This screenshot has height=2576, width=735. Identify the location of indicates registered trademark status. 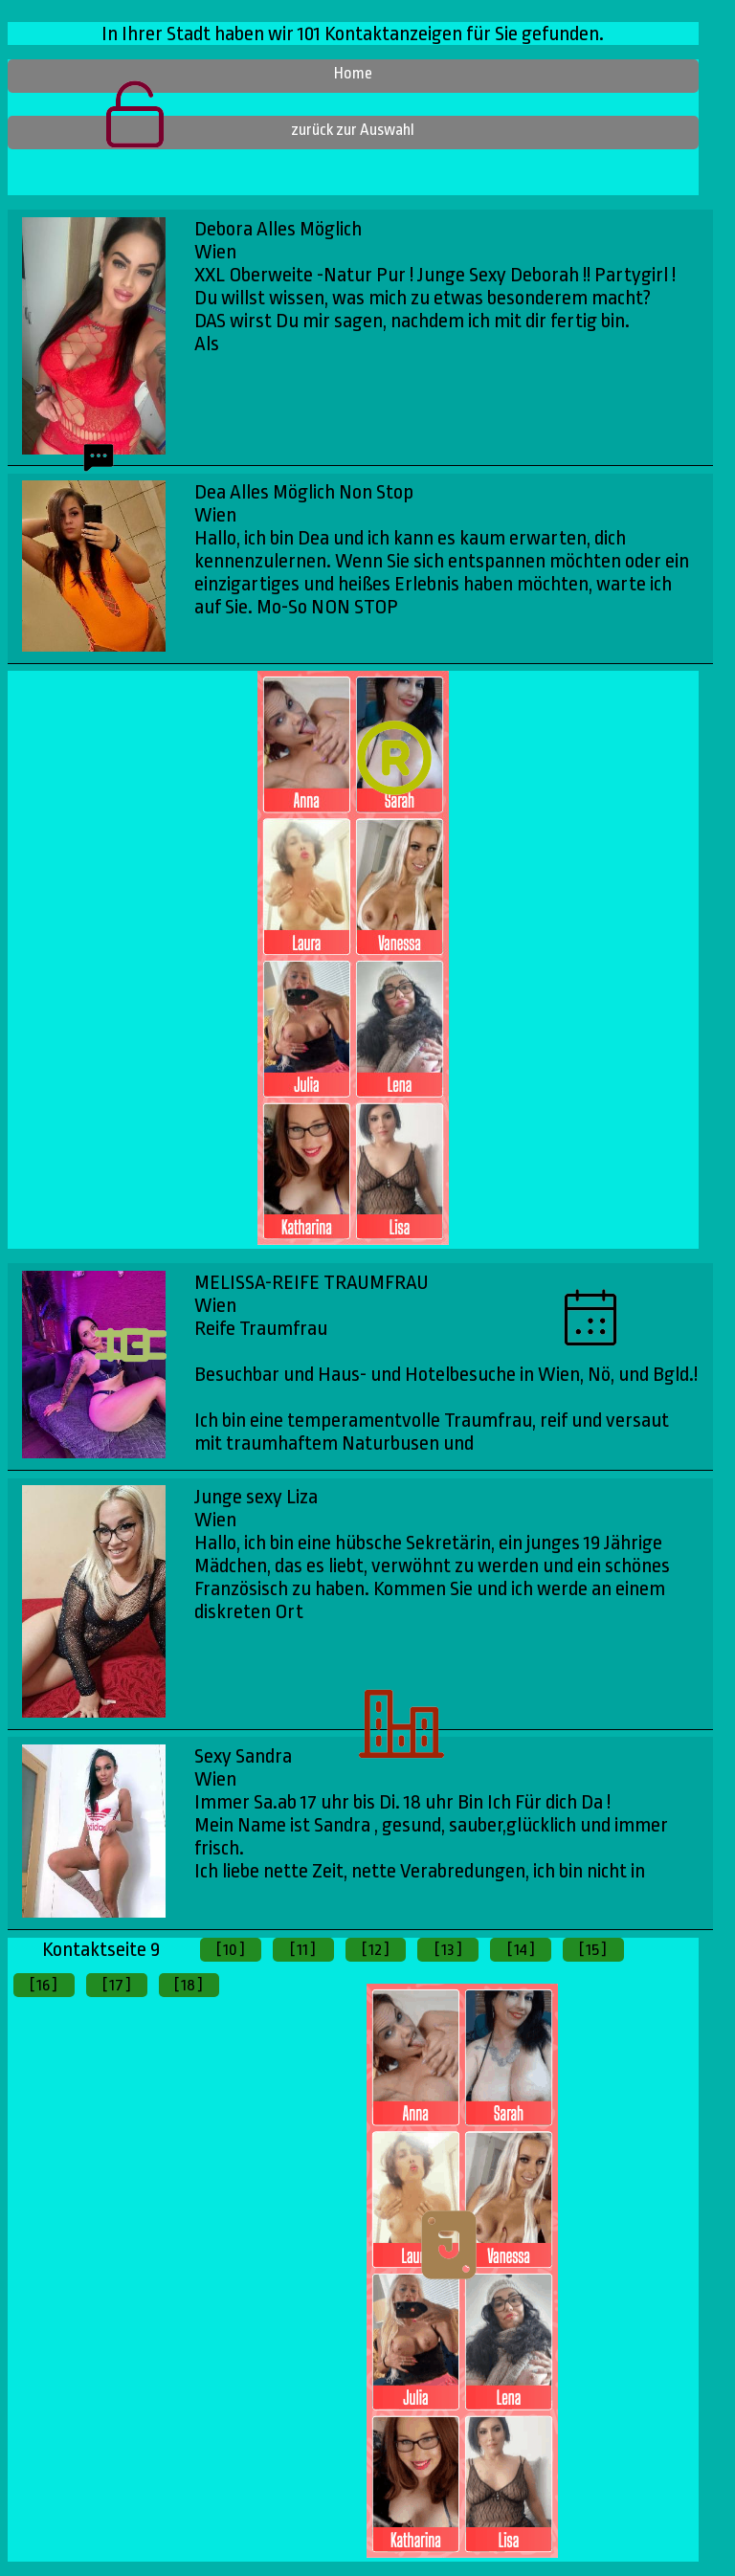
(394, 758).